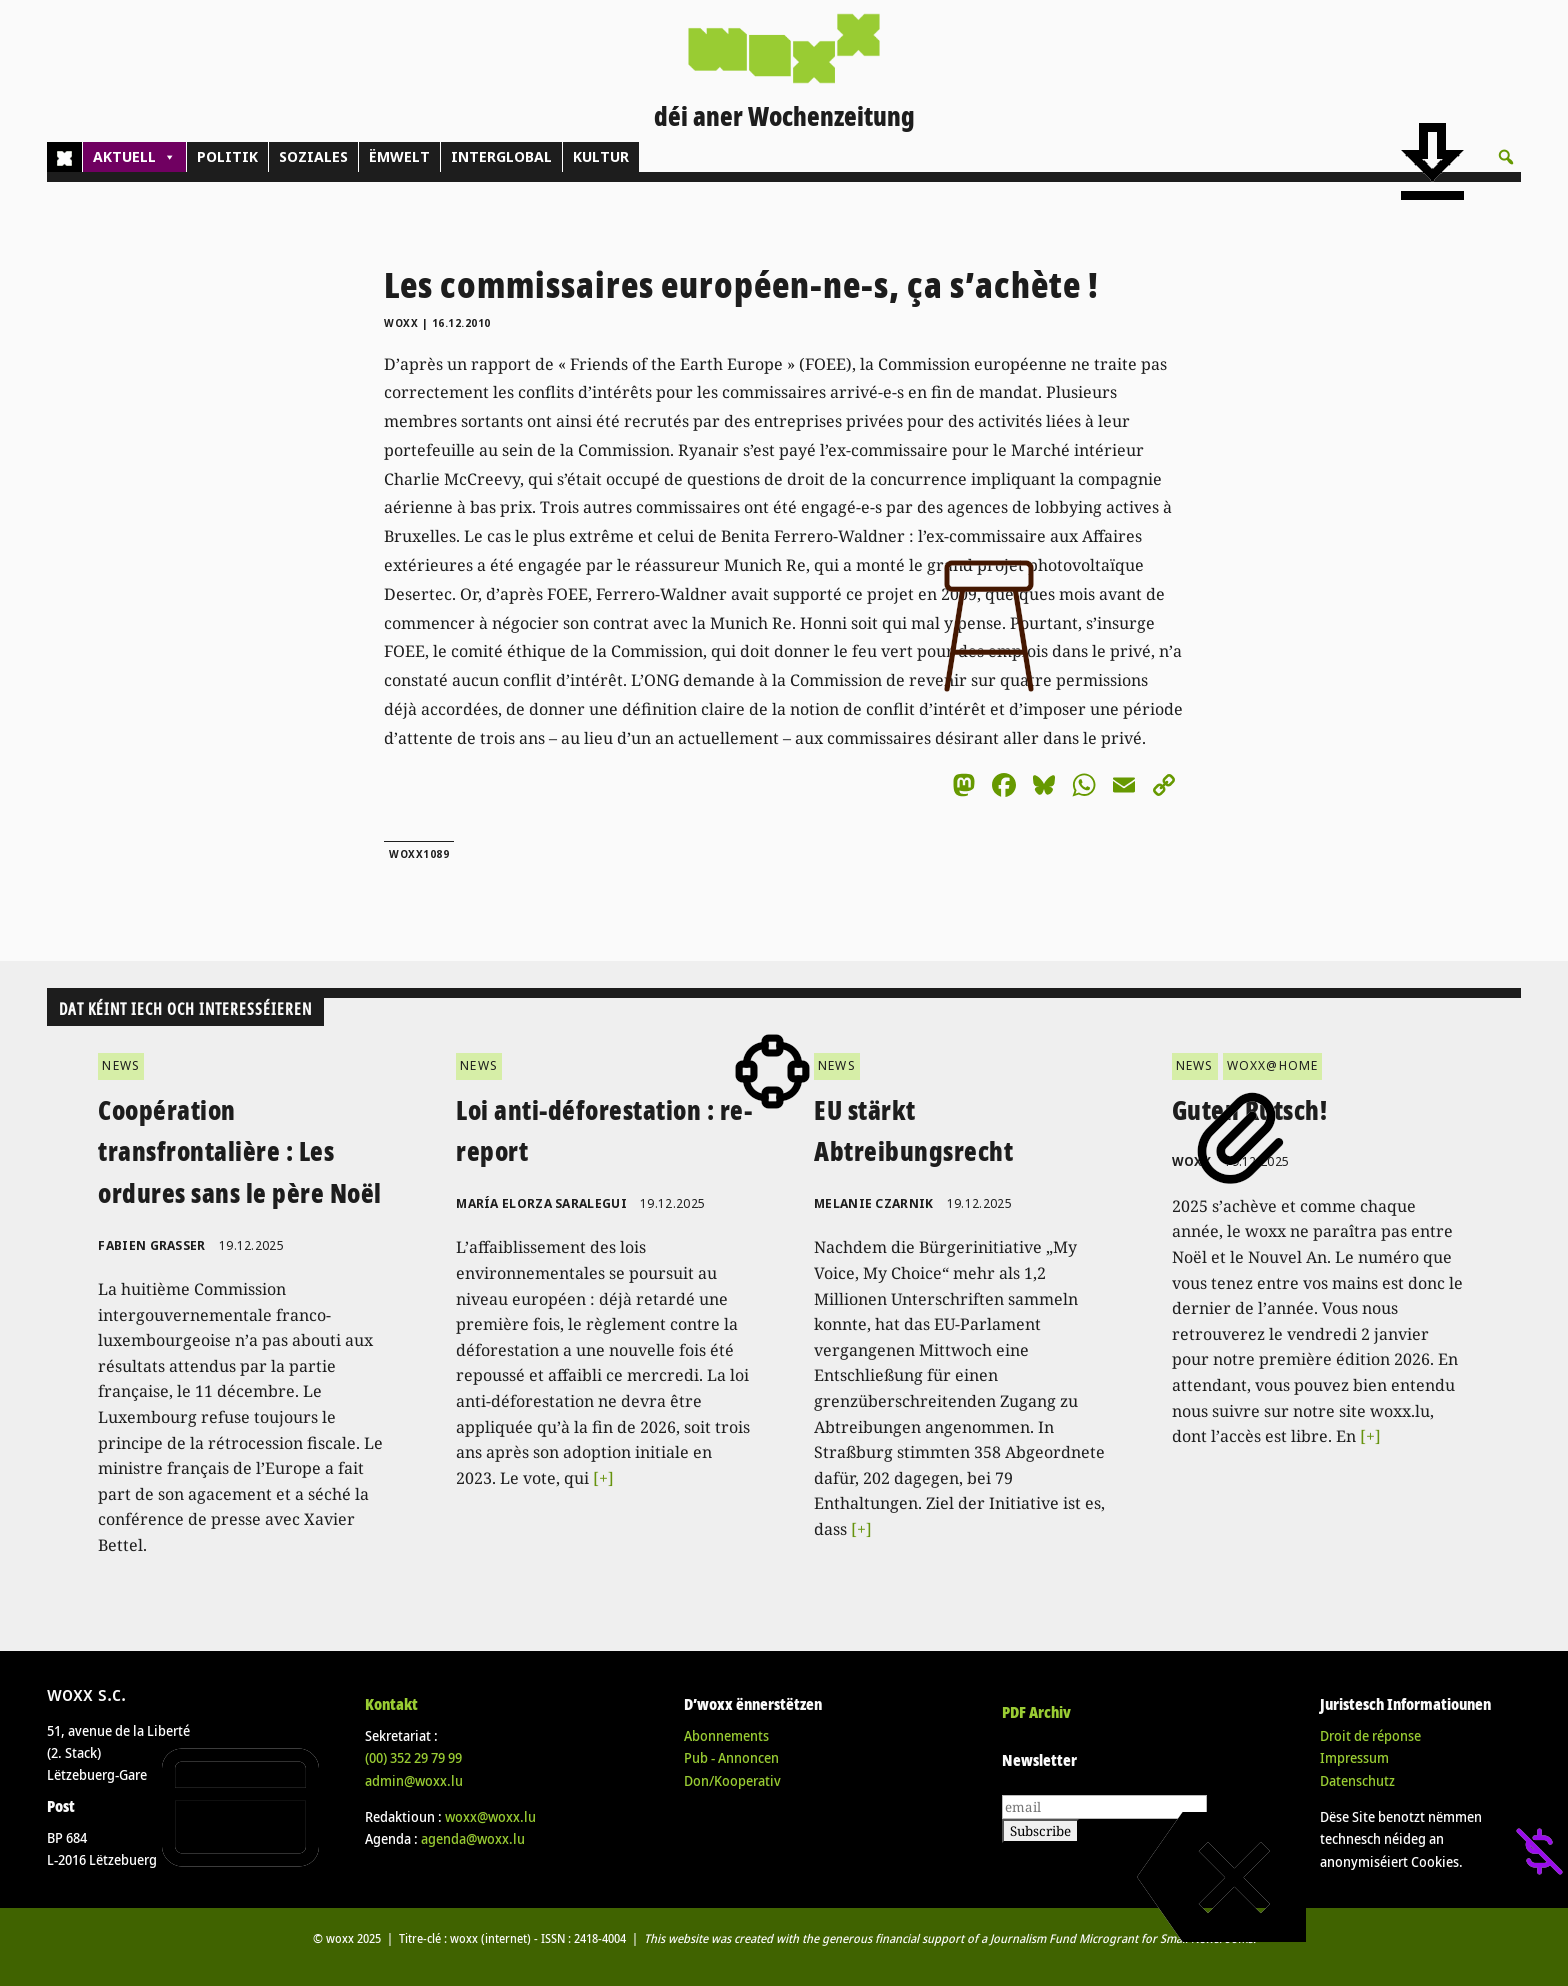  I want to click on attach a file to your message, so click(1239, 1138).